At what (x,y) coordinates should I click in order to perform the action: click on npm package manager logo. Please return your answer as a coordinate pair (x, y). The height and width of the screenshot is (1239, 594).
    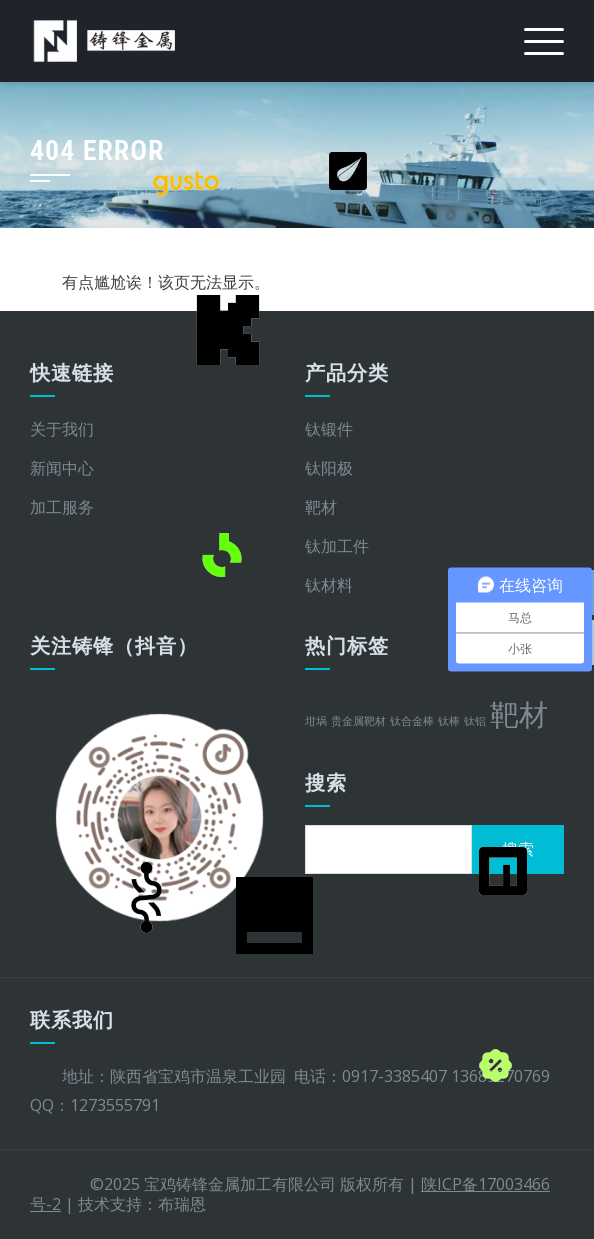
    Looking at the image, I should click on (503, 871).